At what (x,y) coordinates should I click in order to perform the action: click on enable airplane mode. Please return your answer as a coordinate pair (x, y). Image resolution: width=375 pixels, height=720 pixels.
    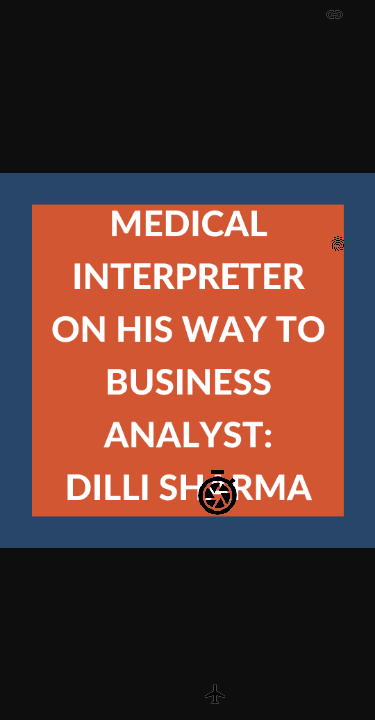
    Looking at the image, I should click on (215, 694).